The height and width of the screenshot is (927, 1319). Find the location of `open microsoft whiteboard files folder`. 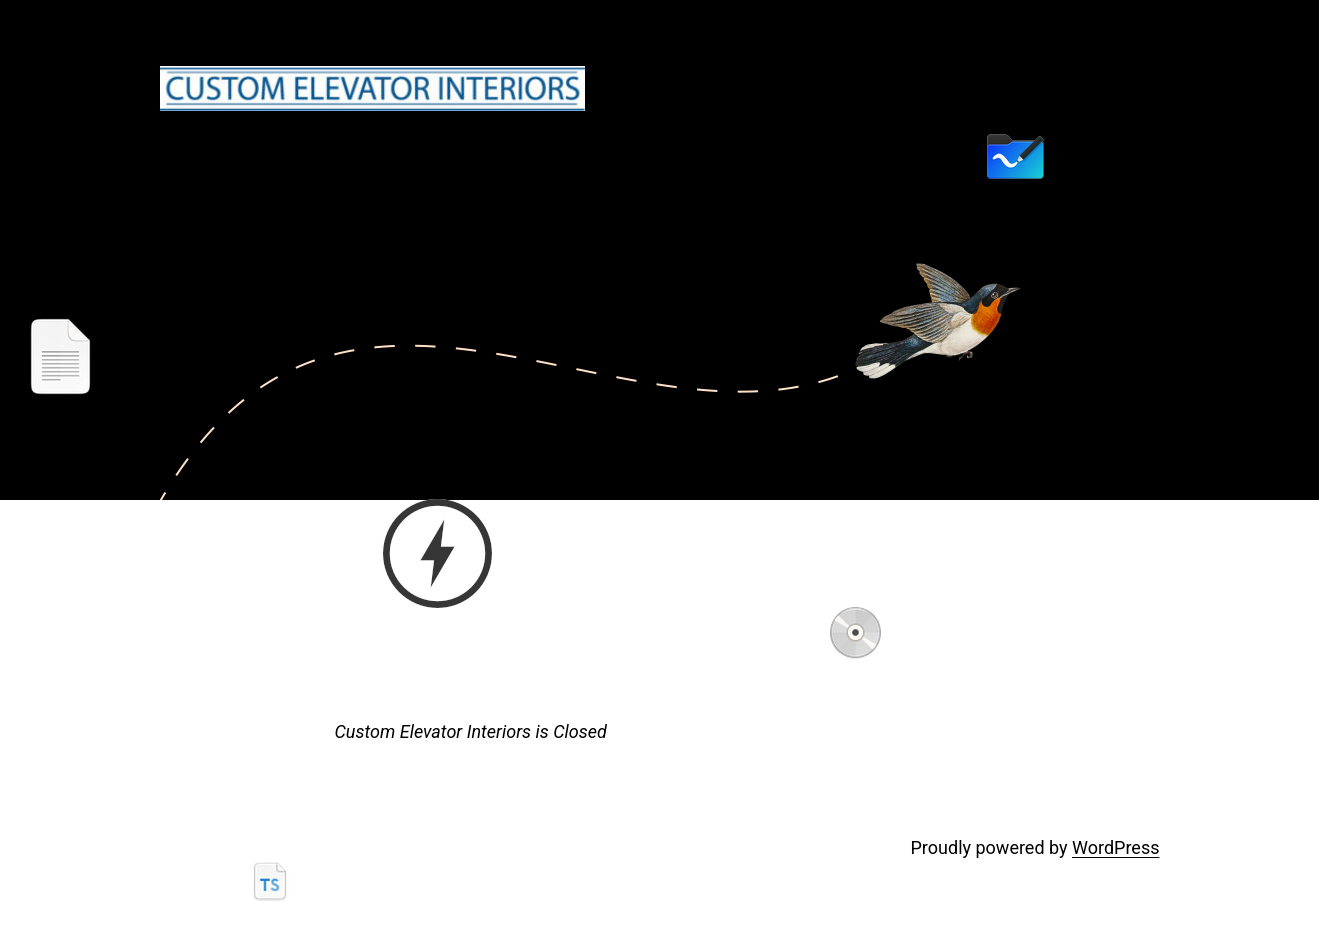

open microsoft whiteboard files folder is located at coordinates (1015, 158).